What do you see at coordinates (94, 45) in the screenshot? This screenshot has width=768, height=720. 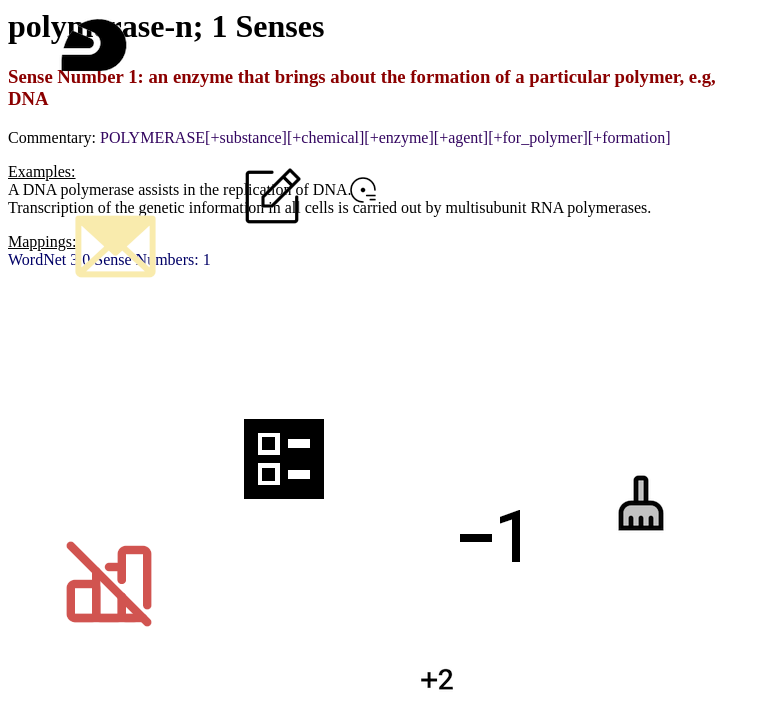 I see `access motorsports or racing content` at bounding box center [94, 45].